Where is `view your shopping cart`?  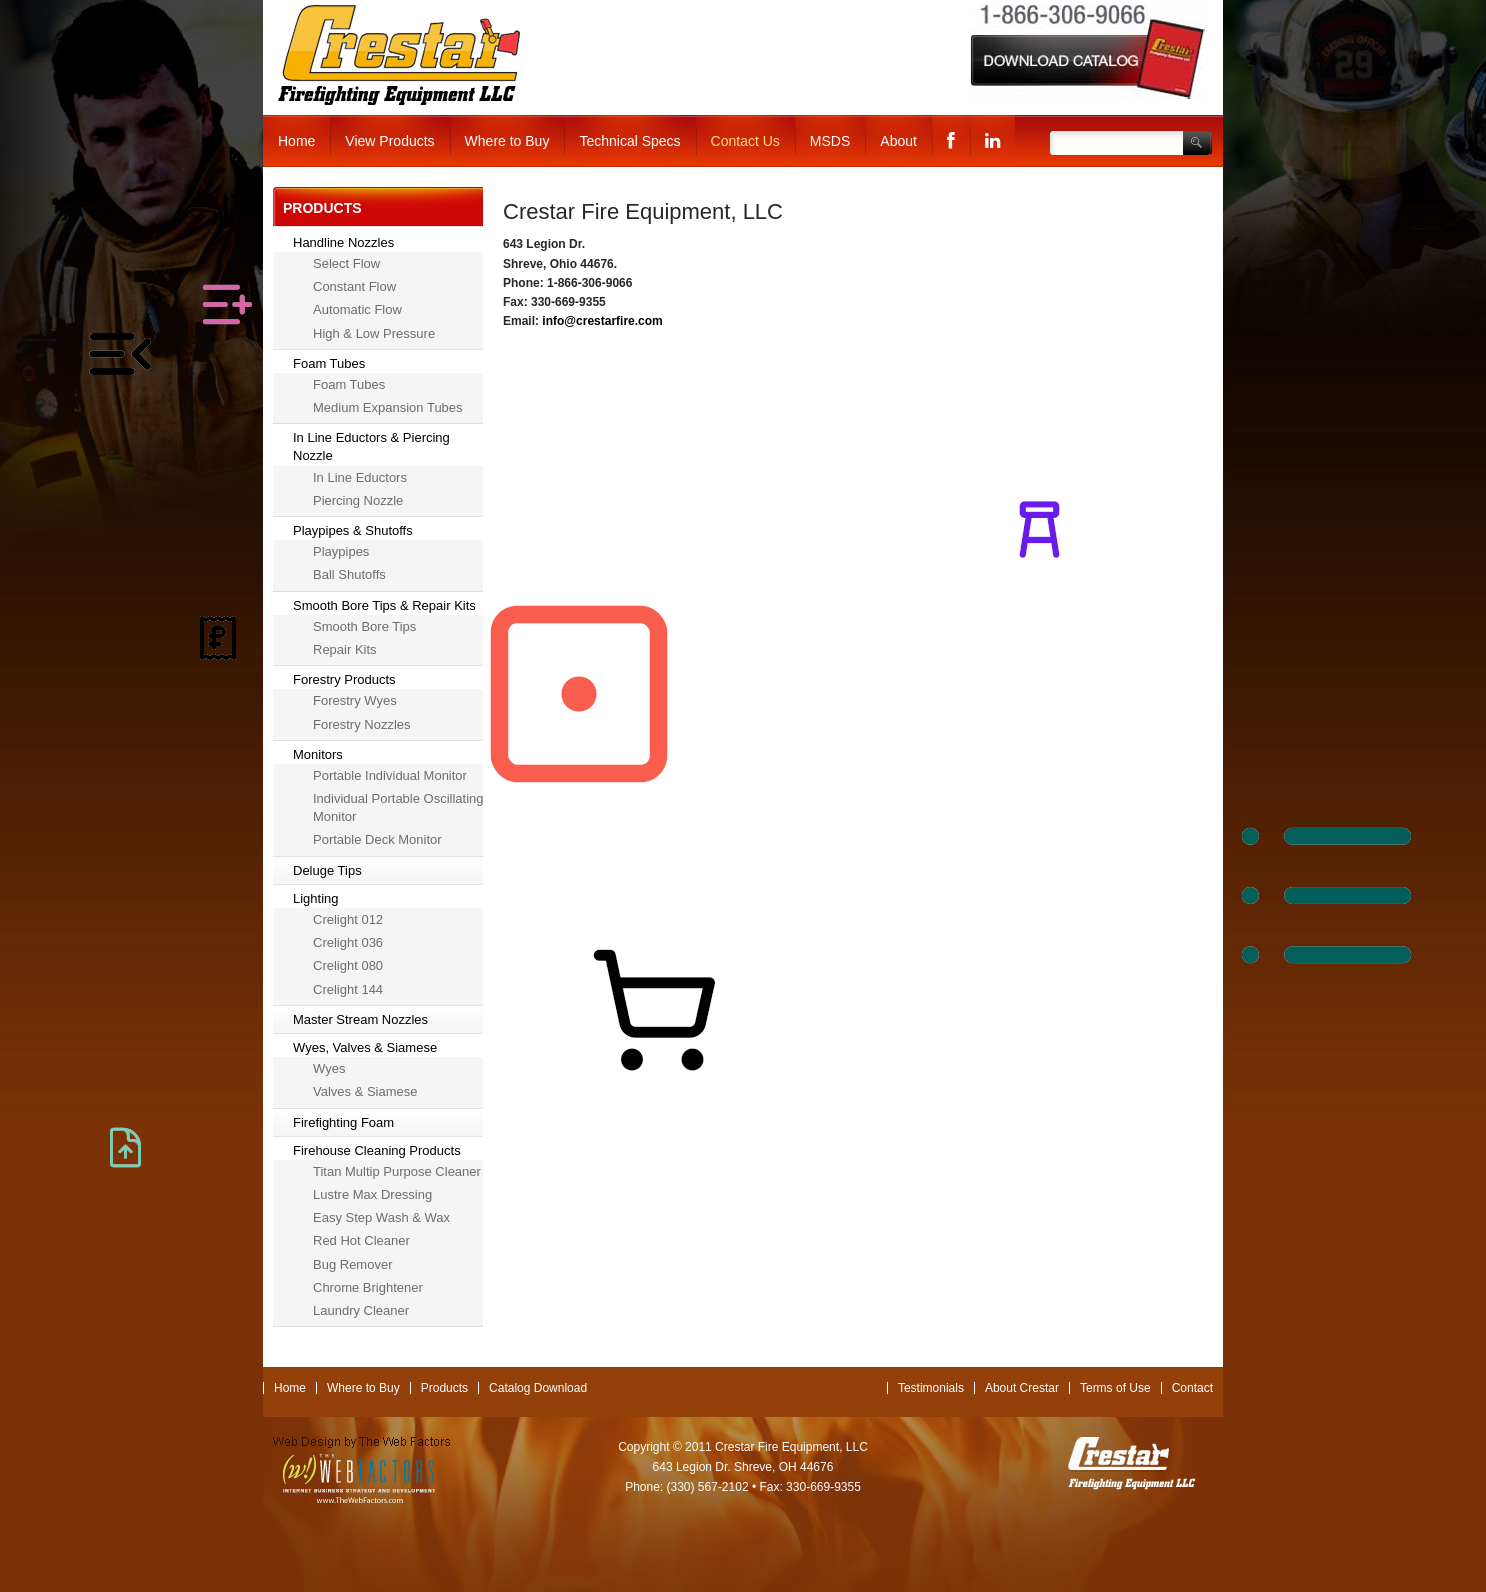 view your shopping cart is located at coordinates (654, 1010).